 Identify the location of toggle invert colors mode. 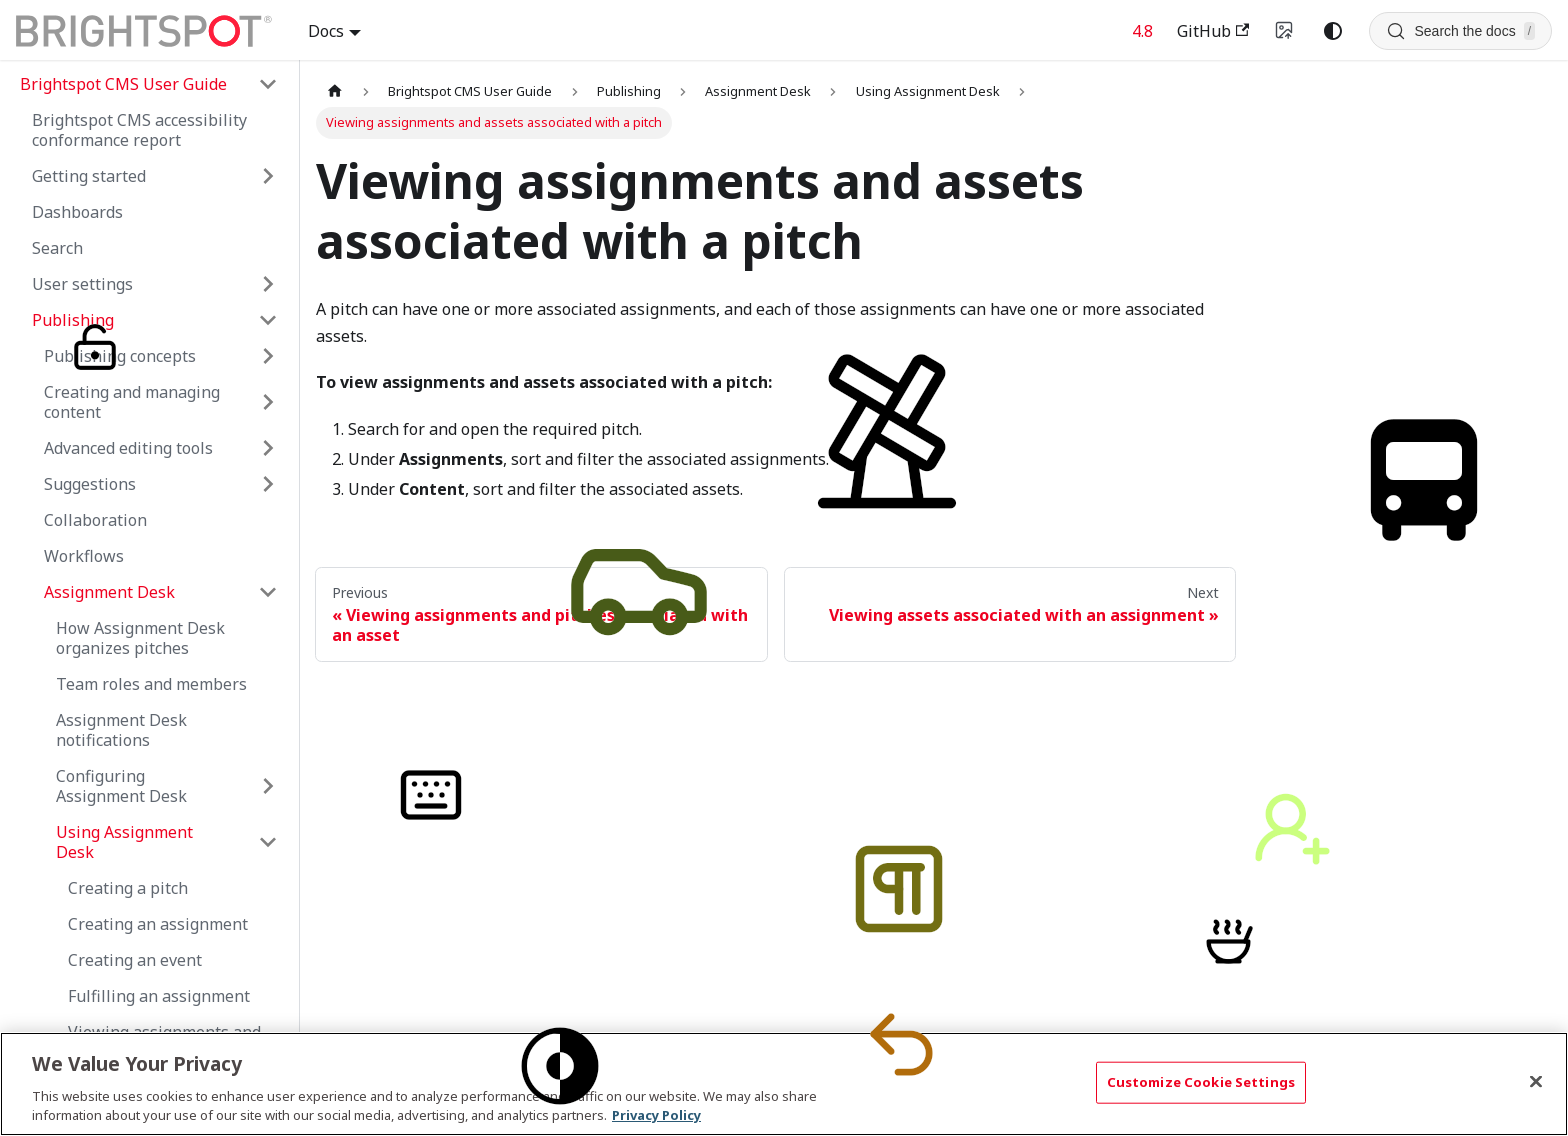
(560, 1066).